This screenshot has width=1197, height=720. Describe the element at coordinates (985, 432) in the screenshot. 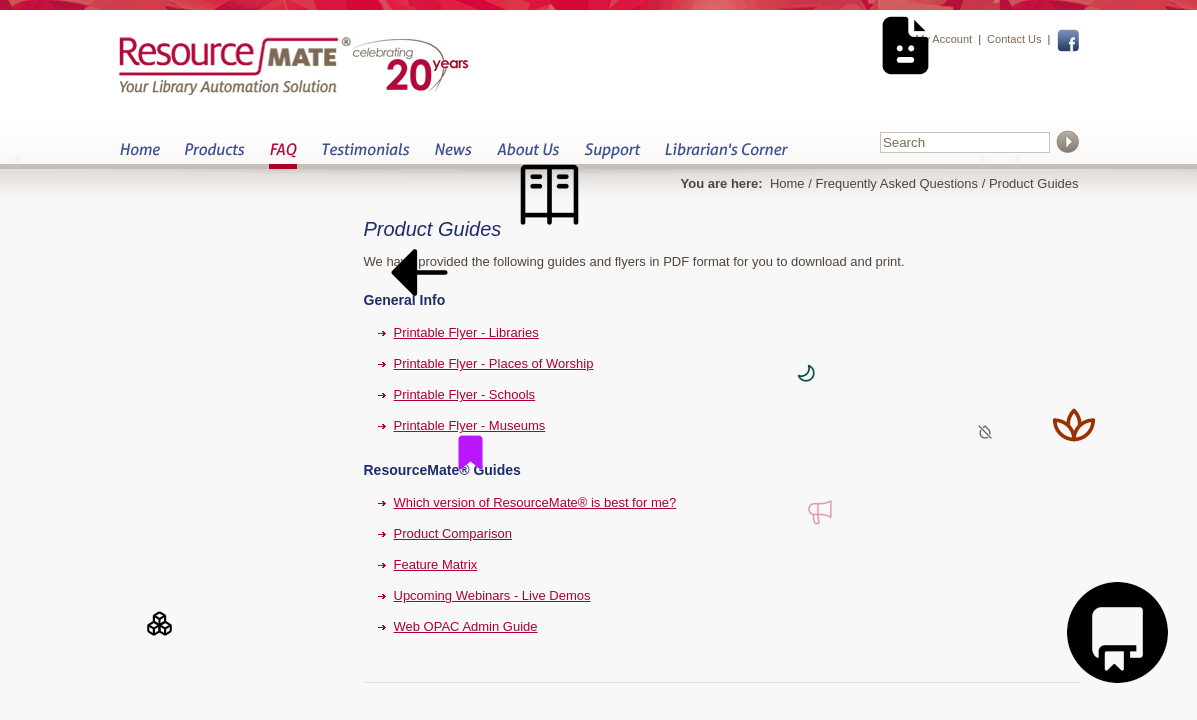

I see `disable water or liquid-related features` at that location.